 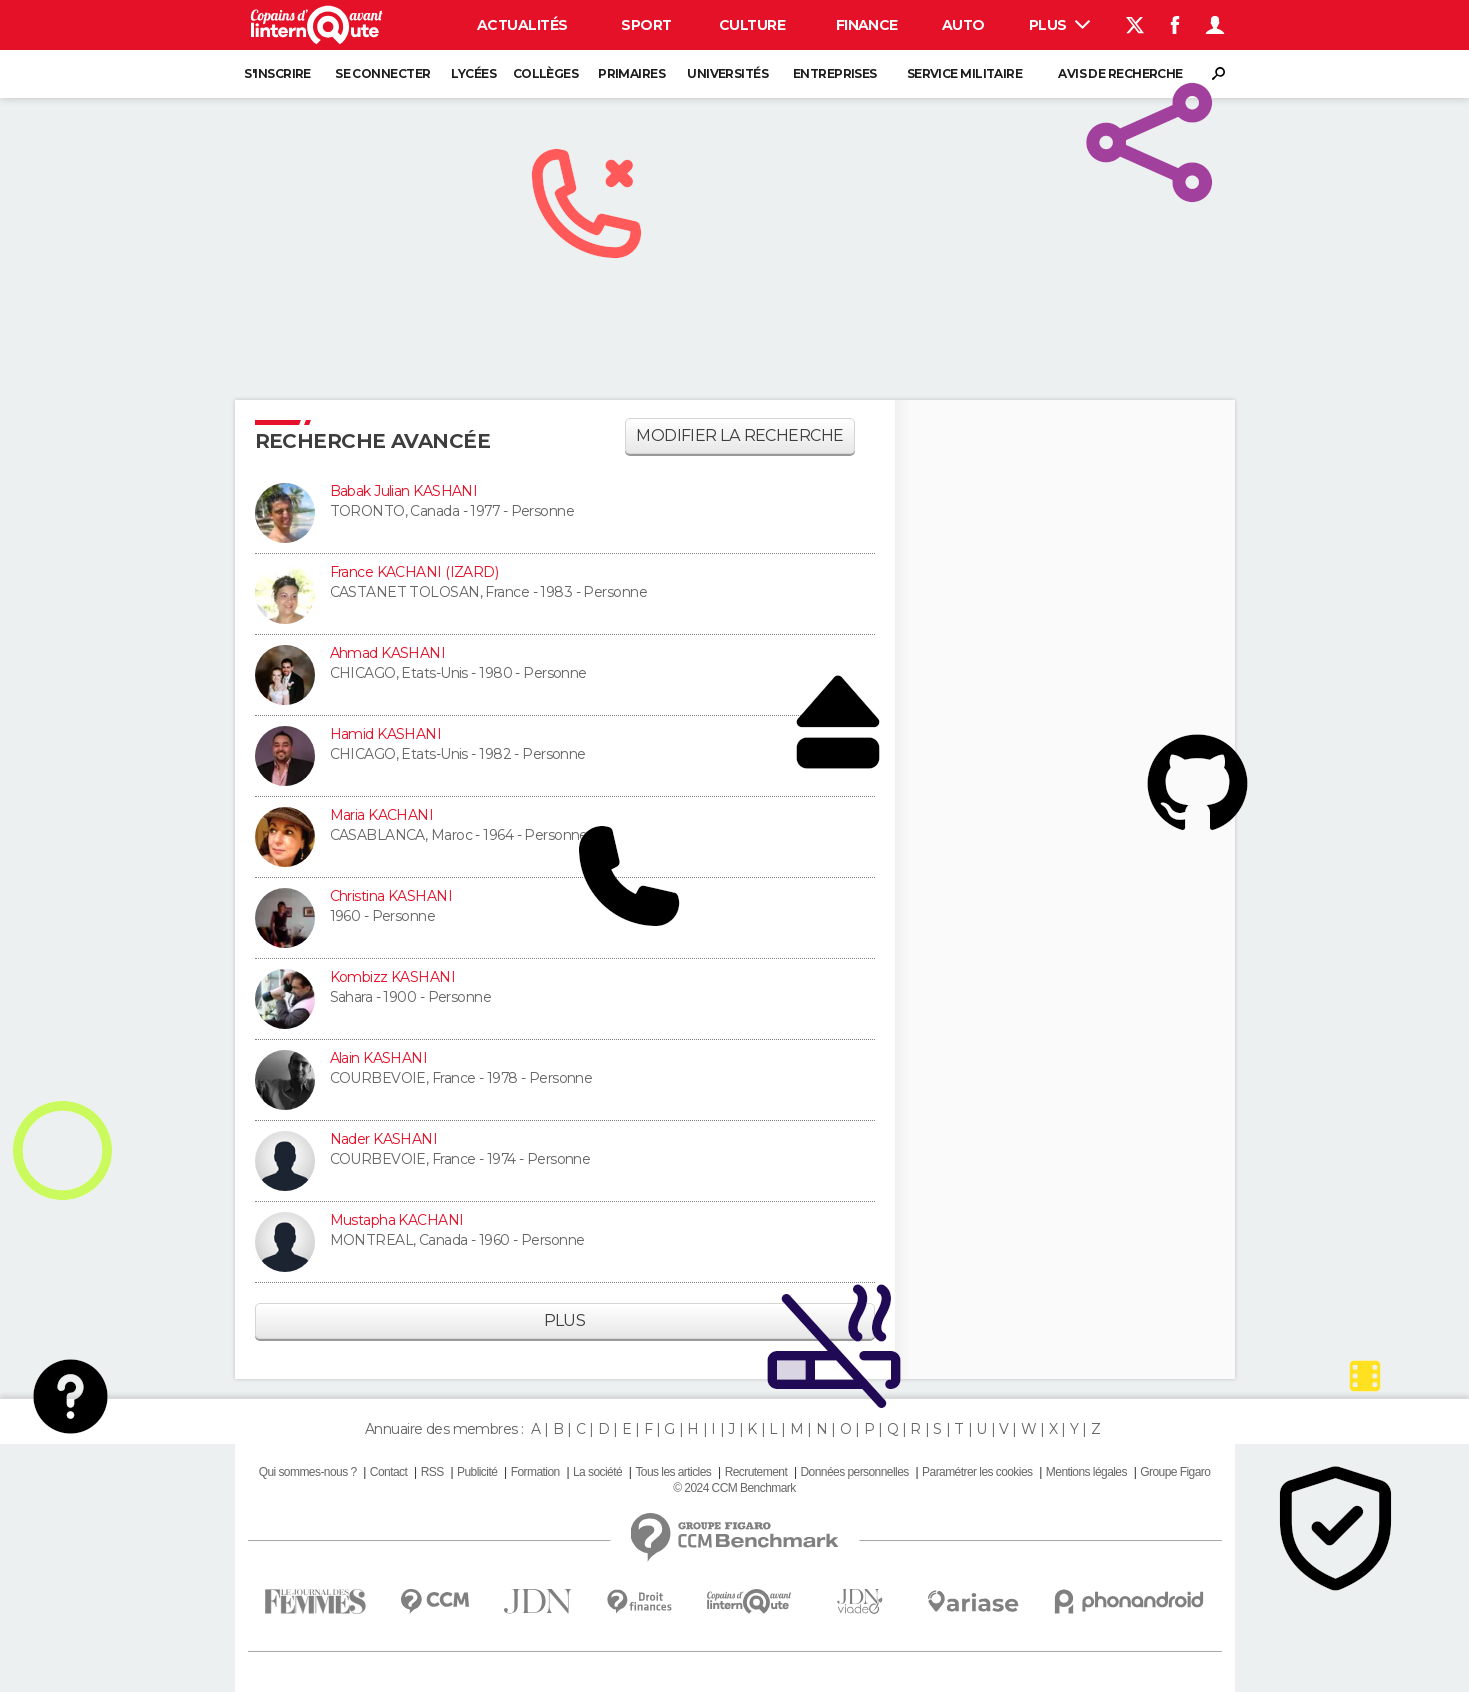 I want to click on indicates a no smoking area, so click(x=834, y=1351).